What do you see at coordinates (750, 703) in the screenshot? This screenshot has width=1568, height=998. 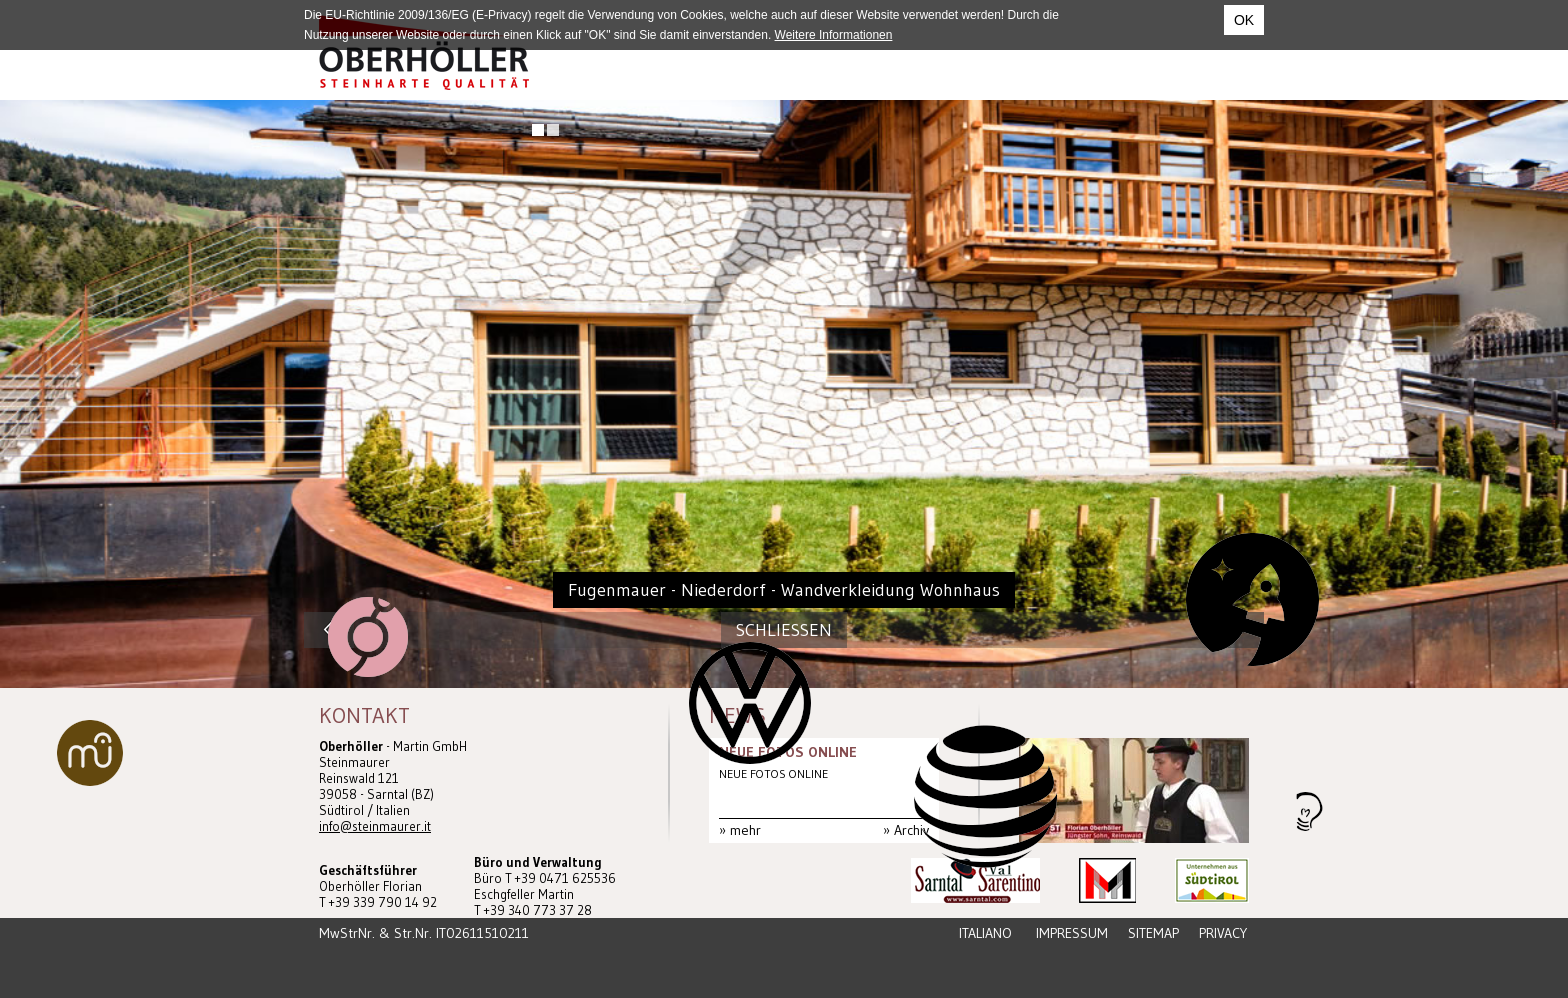 I see `volkswagen brand logo` at bounding box center [750, 703].